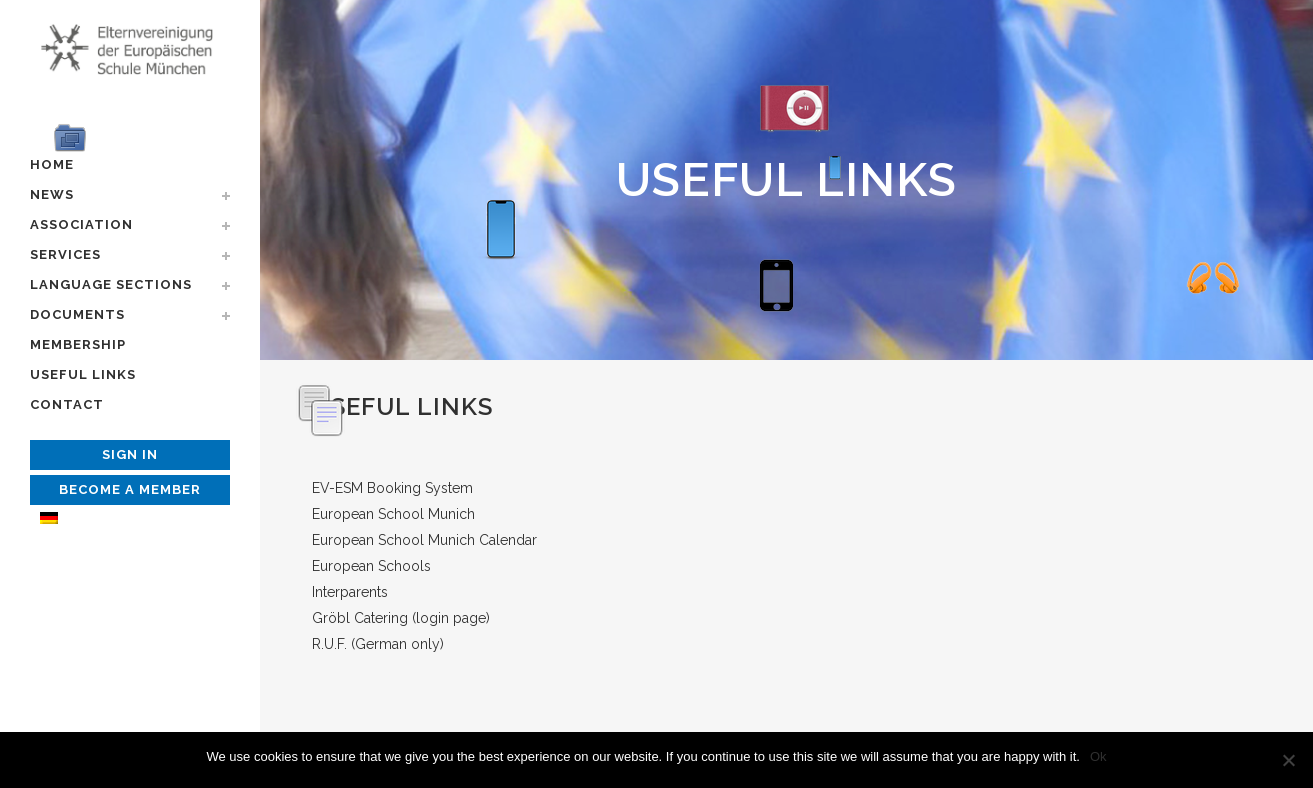  Describe the element at coordinates (320, 410) in the screenshot. I see `copy selected content to clipboard` at that location.